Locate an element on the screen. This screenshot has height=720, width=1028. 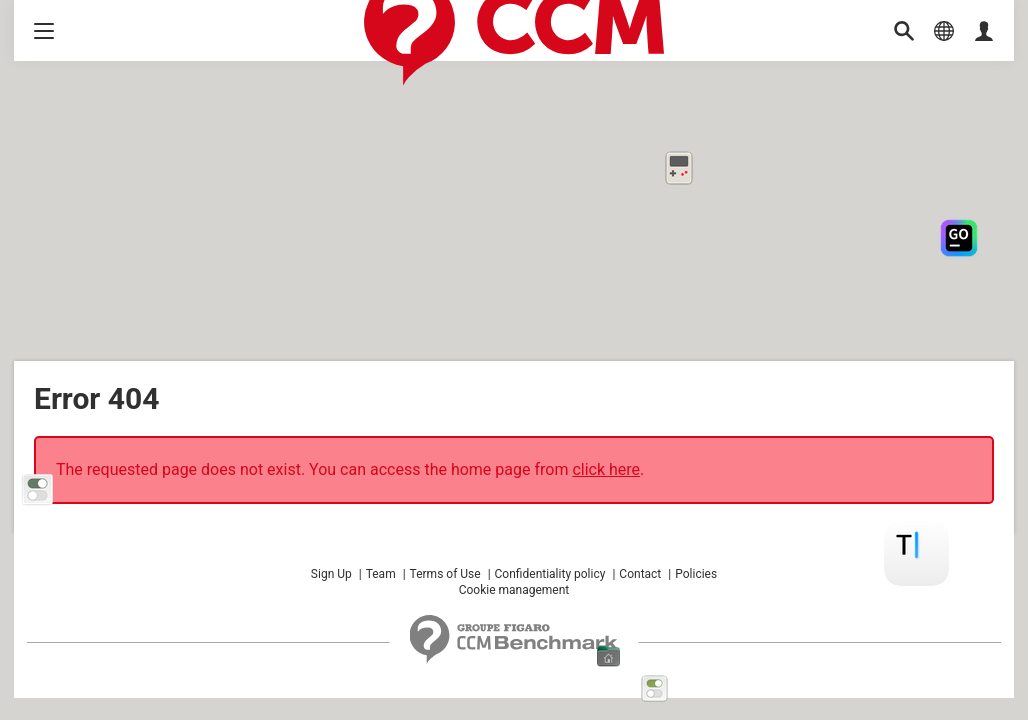
open text editor application is located at coordinates (916, 553).